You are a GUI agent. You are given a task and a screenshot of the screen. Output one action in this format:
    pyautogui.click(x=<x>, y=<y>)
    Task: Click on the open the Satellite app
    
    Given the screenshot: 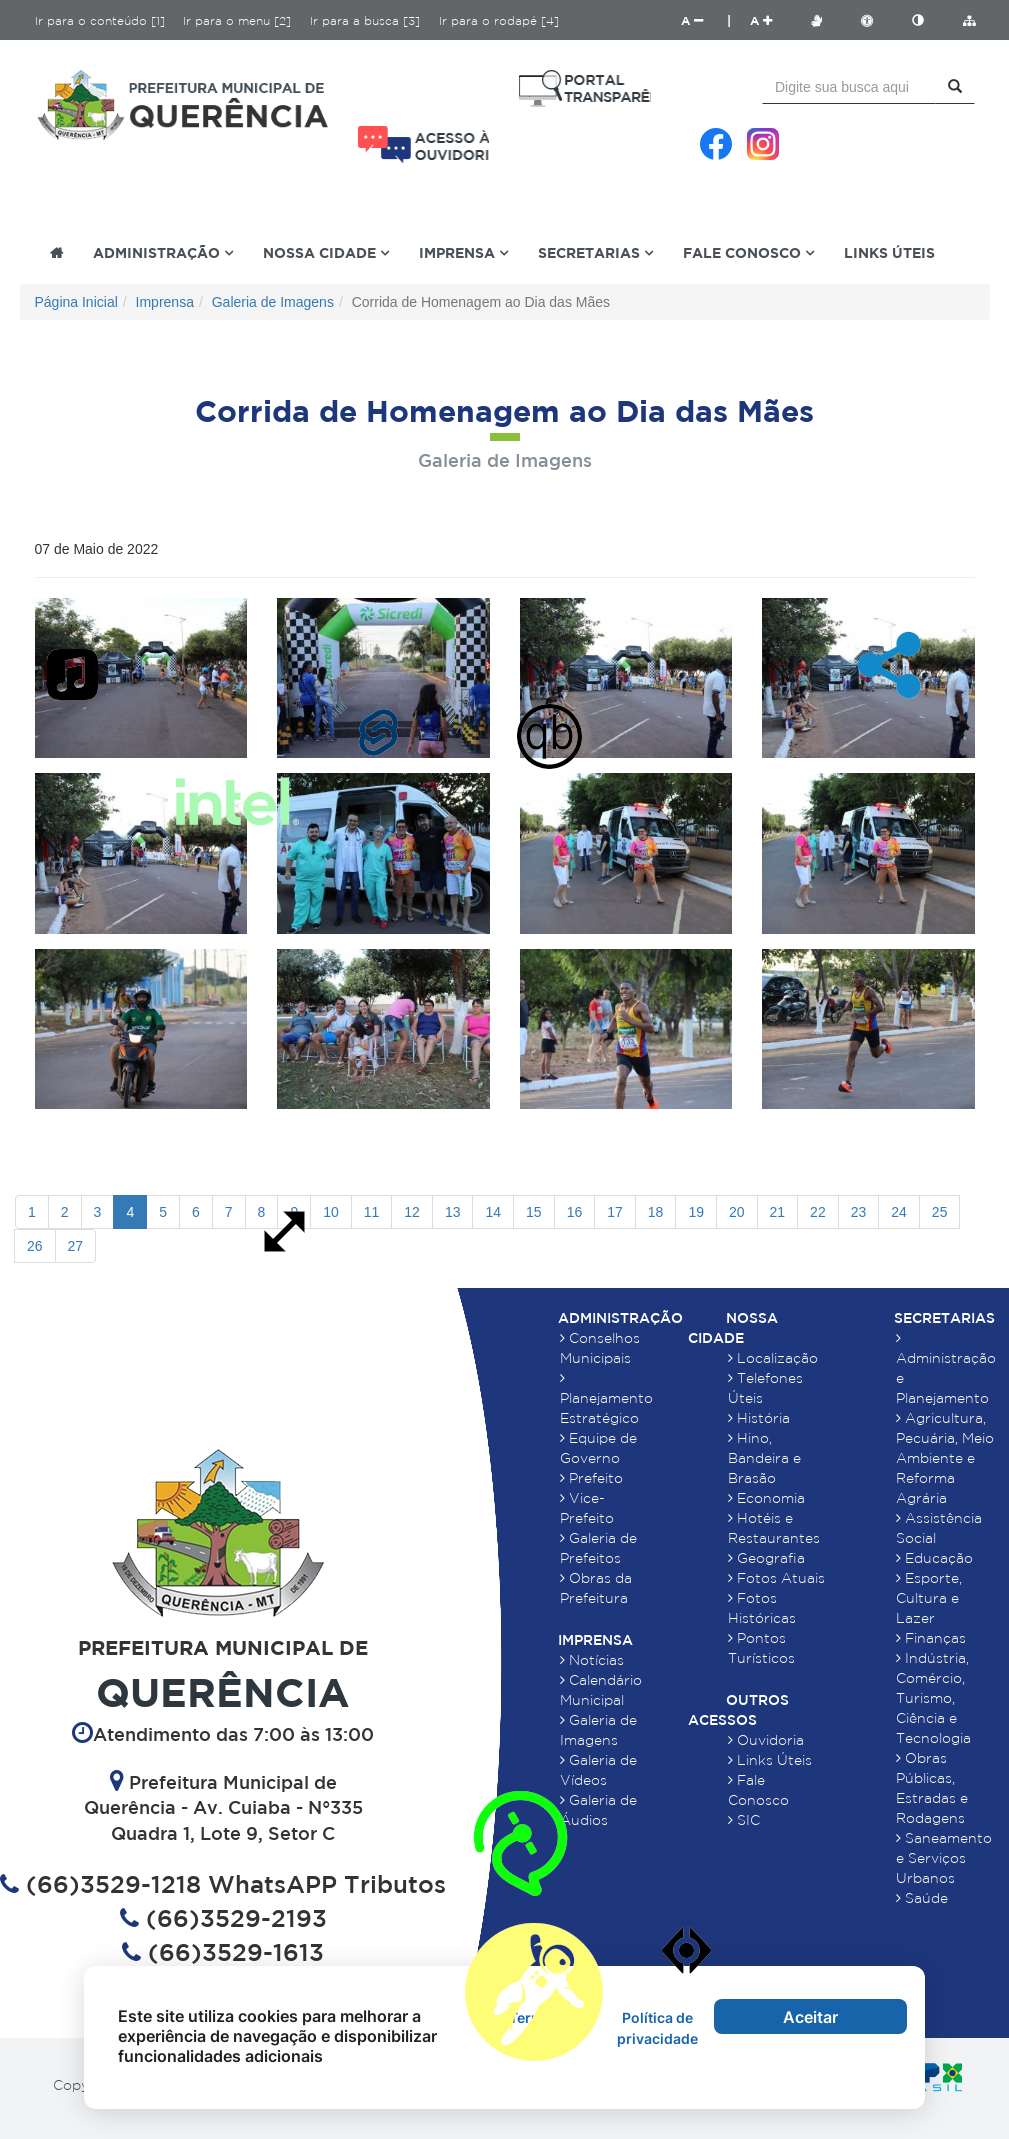 What is the action you would take?
    pyautogui.click(x=520, y=1843)
    